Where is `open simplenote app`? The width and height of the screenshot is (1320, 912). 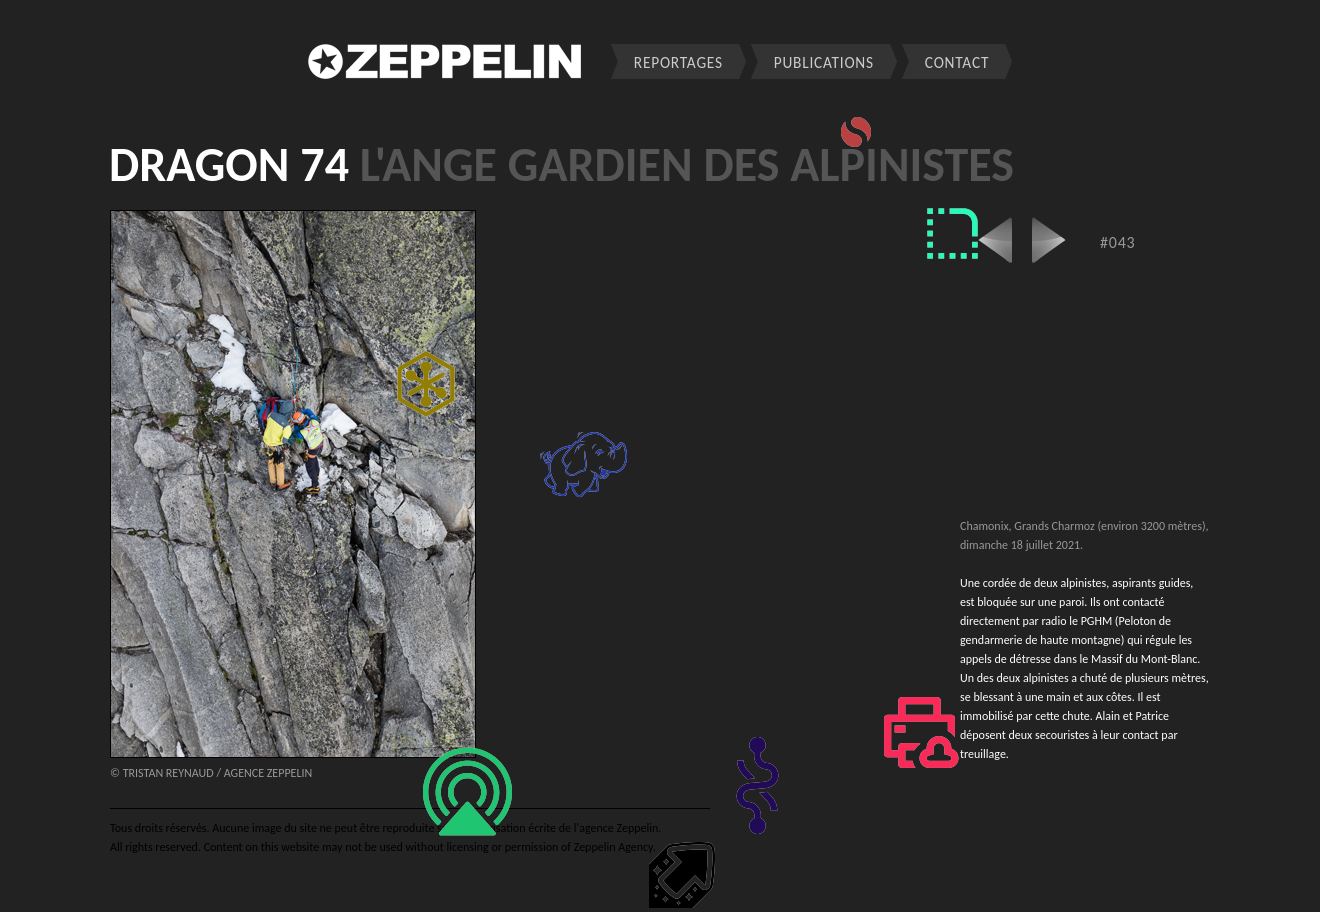 open simplenote app is located at coordinates (856, 132).